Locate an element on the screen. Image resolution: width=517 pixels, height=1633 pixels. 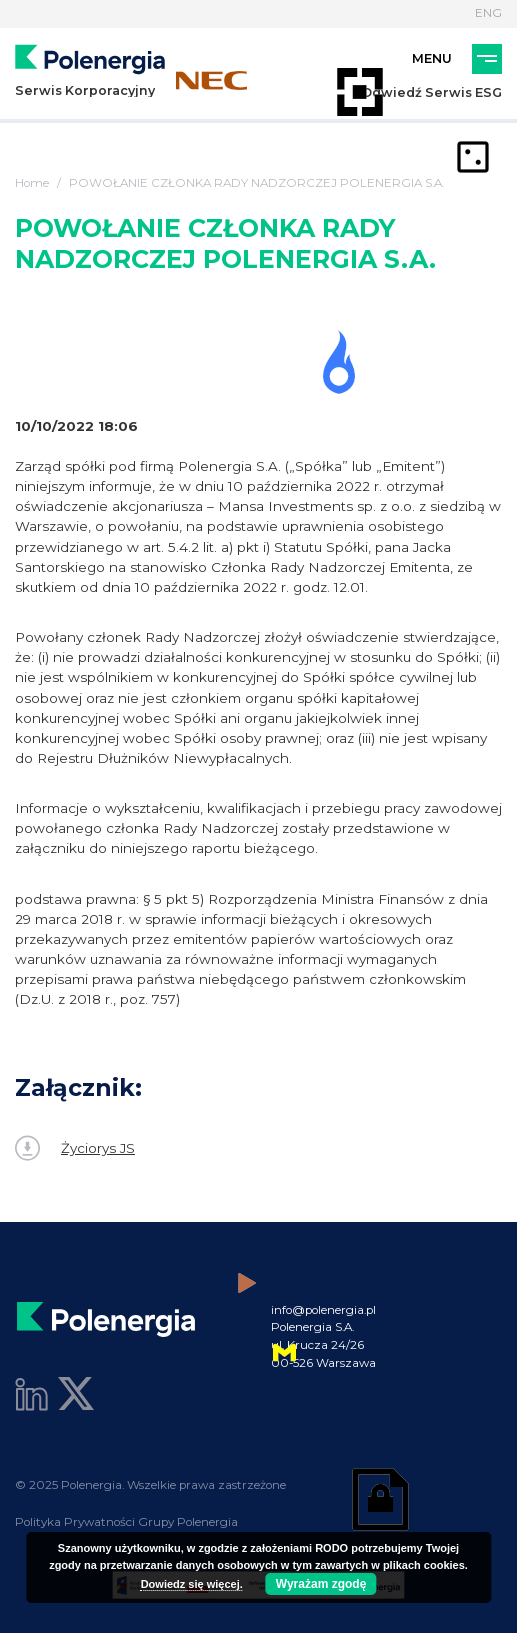
NEC corporation brand logo is located at coordinates (211, 80).